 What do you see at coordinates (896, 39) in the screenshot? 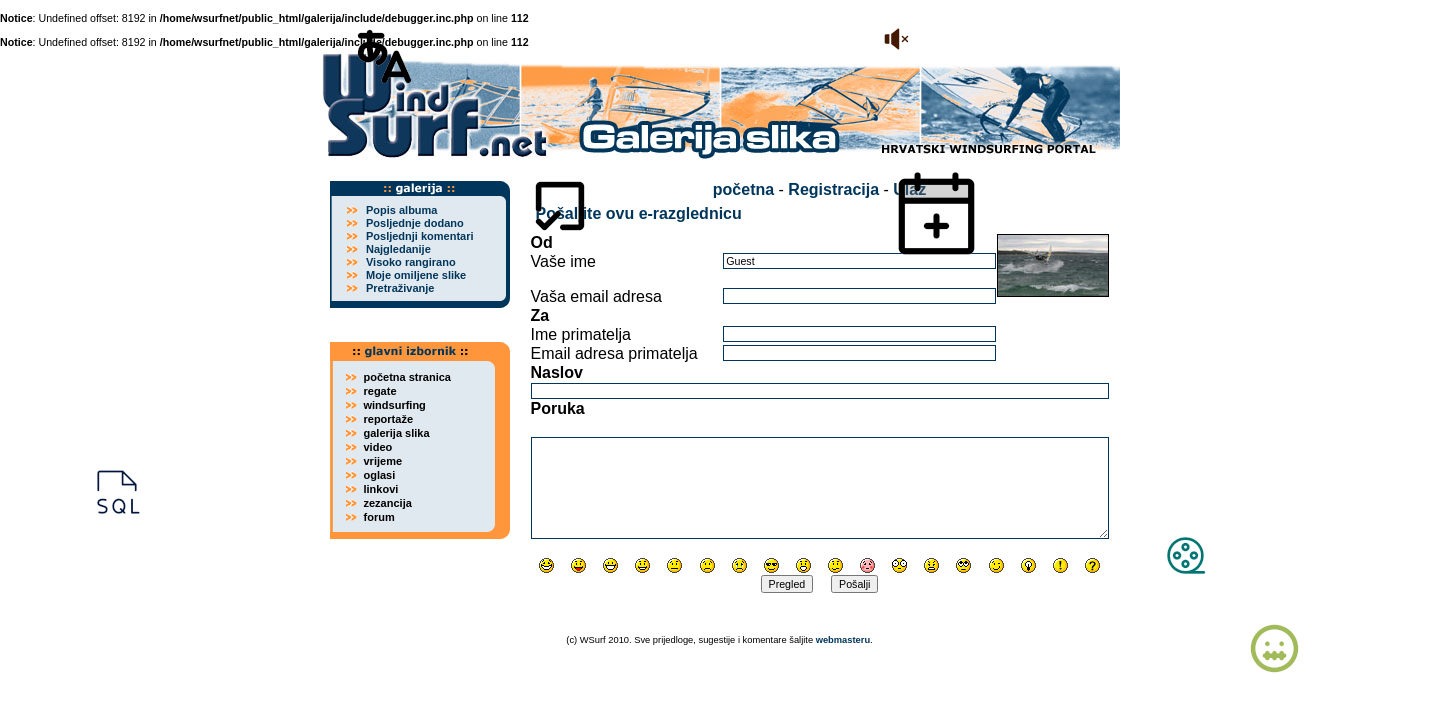
I see `mute audio` at bounding box center [896, 39].